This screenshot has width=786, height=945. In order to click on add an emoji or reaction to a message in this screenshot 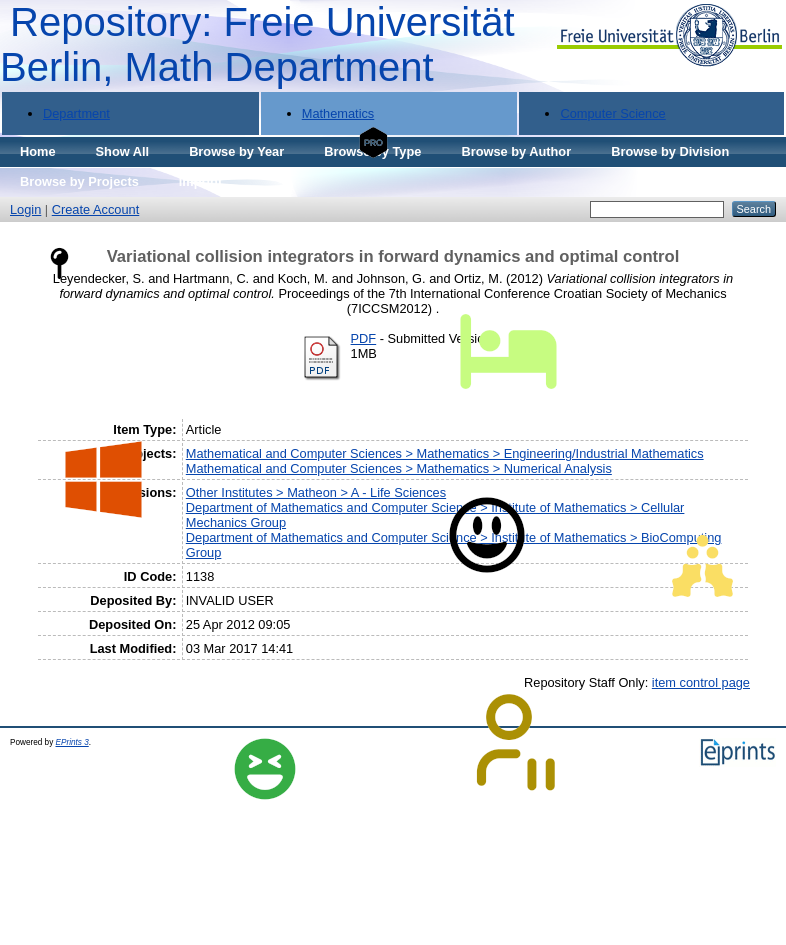, I will do `click(487, 535)`.